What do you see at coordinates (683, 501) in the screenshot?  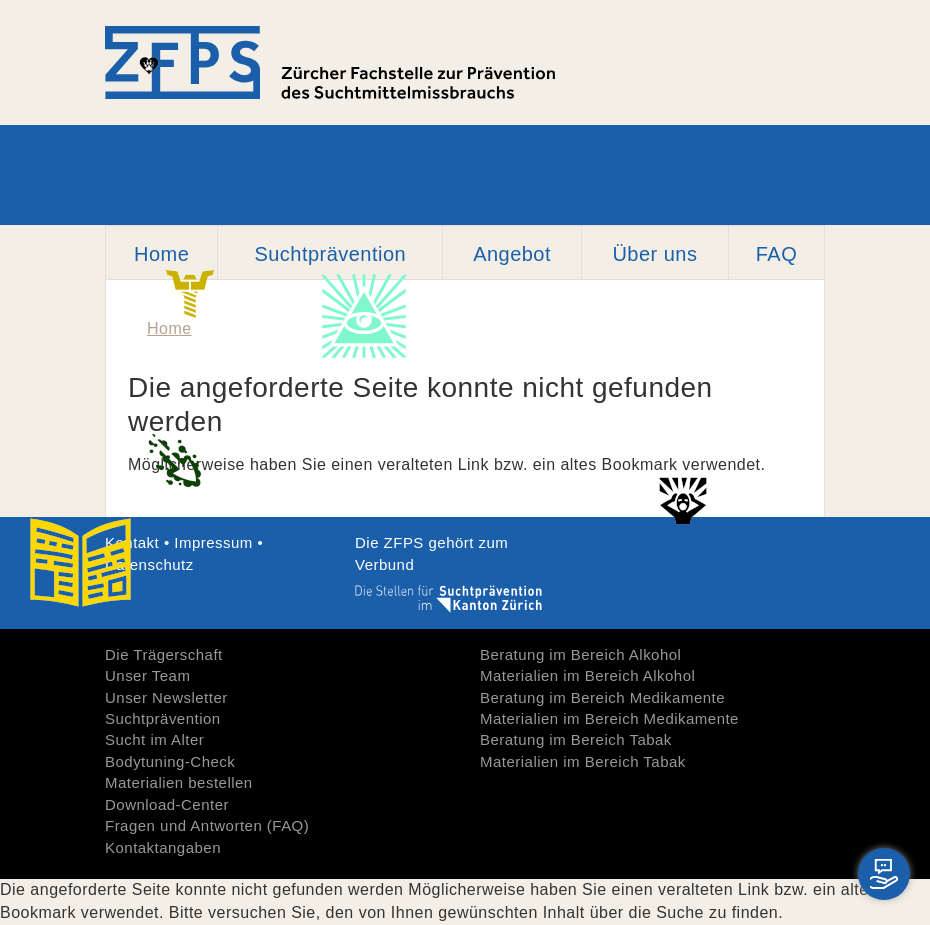 I see `indicates a character in panic or fear state` at bounding box center [683, 501].